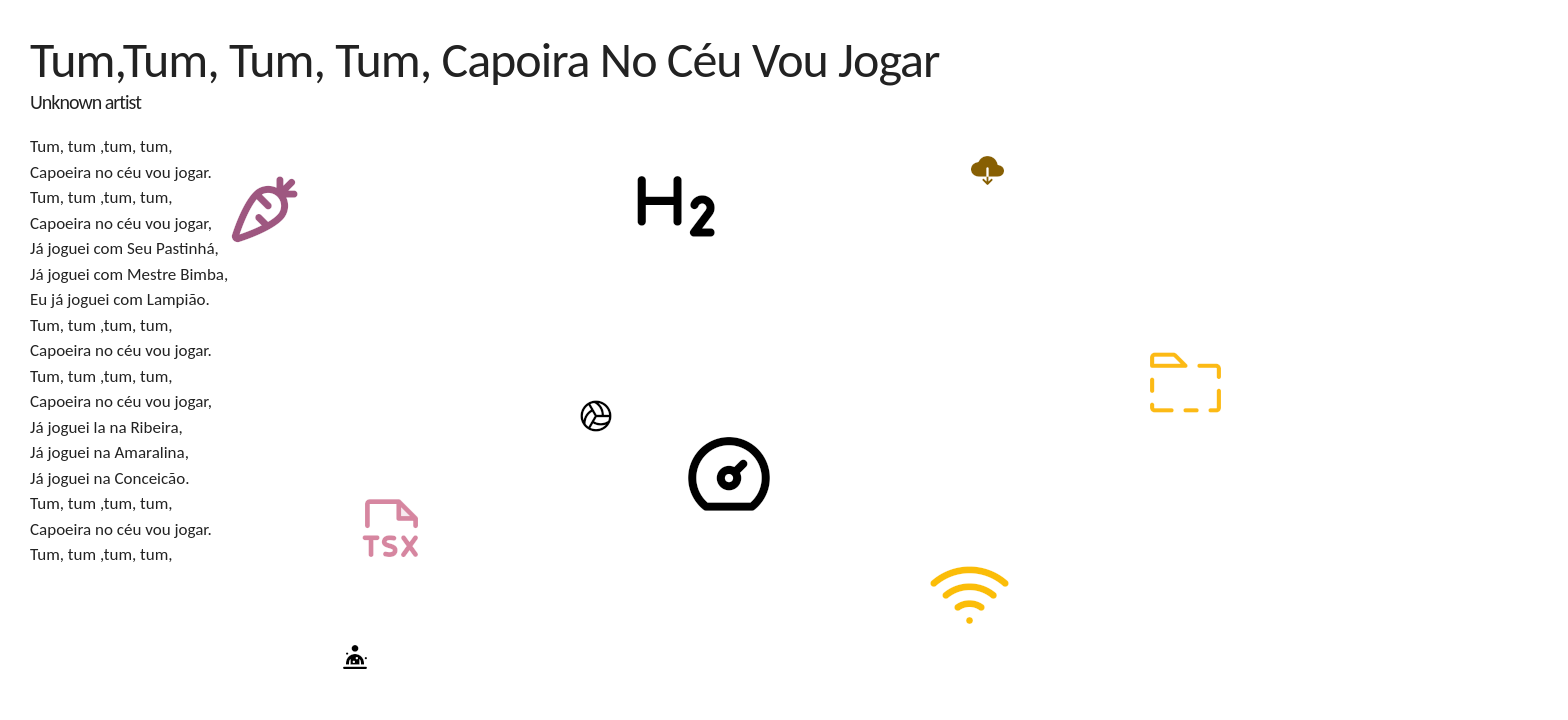 The height and width of the screenshot is (720, 1568). I want to click on access volleyball or beach sports content, so click(596, 416).